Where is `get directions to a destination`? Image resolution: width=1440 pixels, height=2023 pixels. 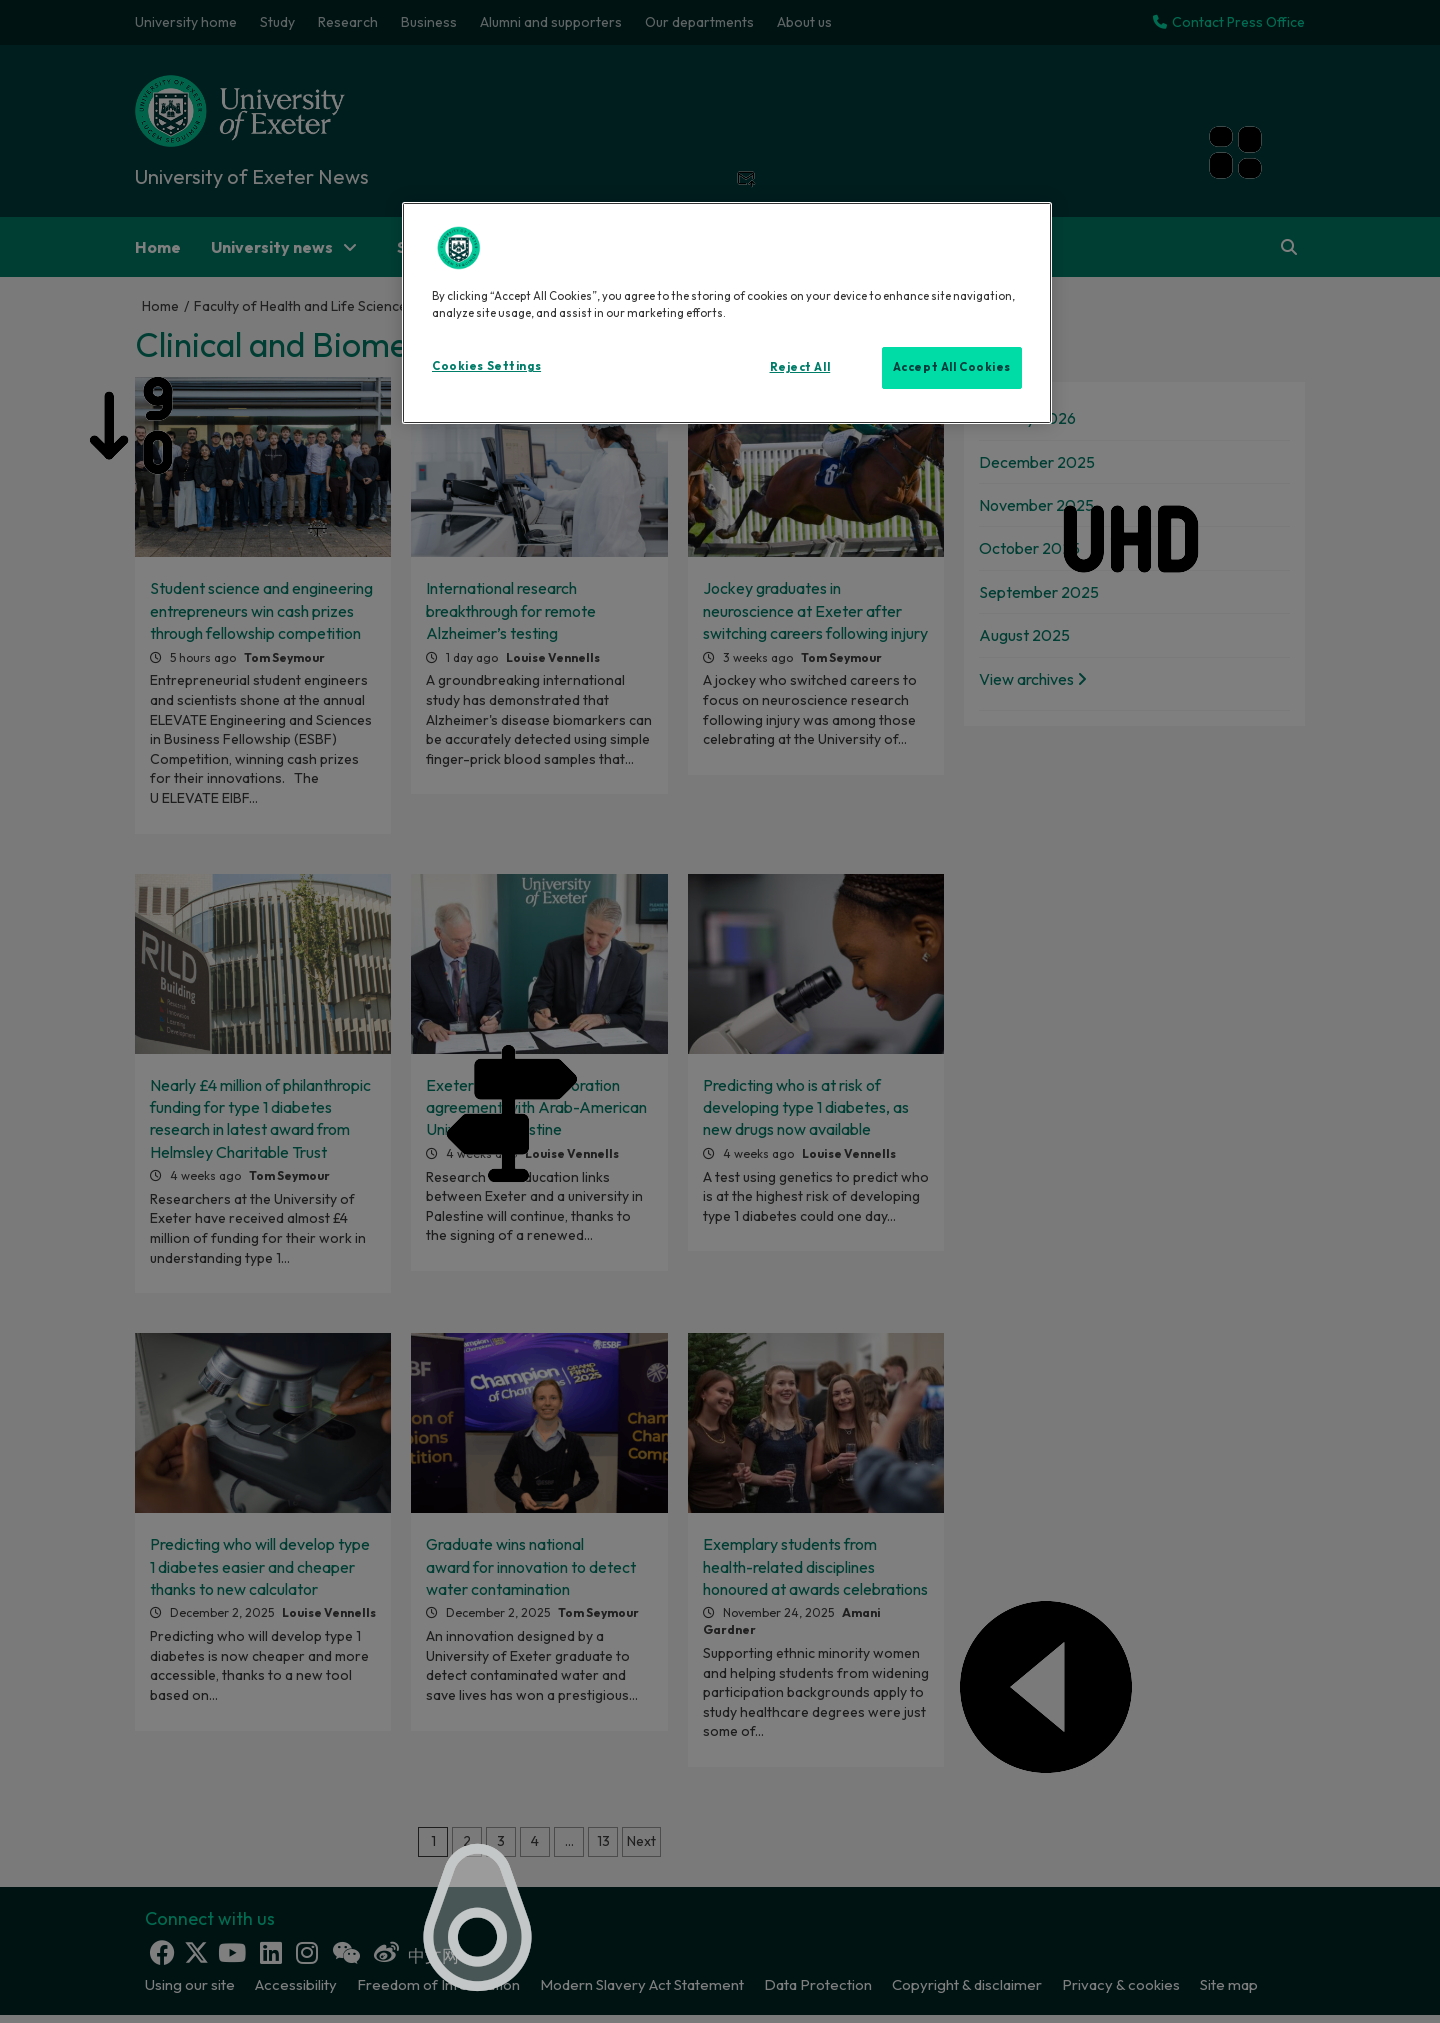
get directions to a destination is located at coordinates (508, 1113).